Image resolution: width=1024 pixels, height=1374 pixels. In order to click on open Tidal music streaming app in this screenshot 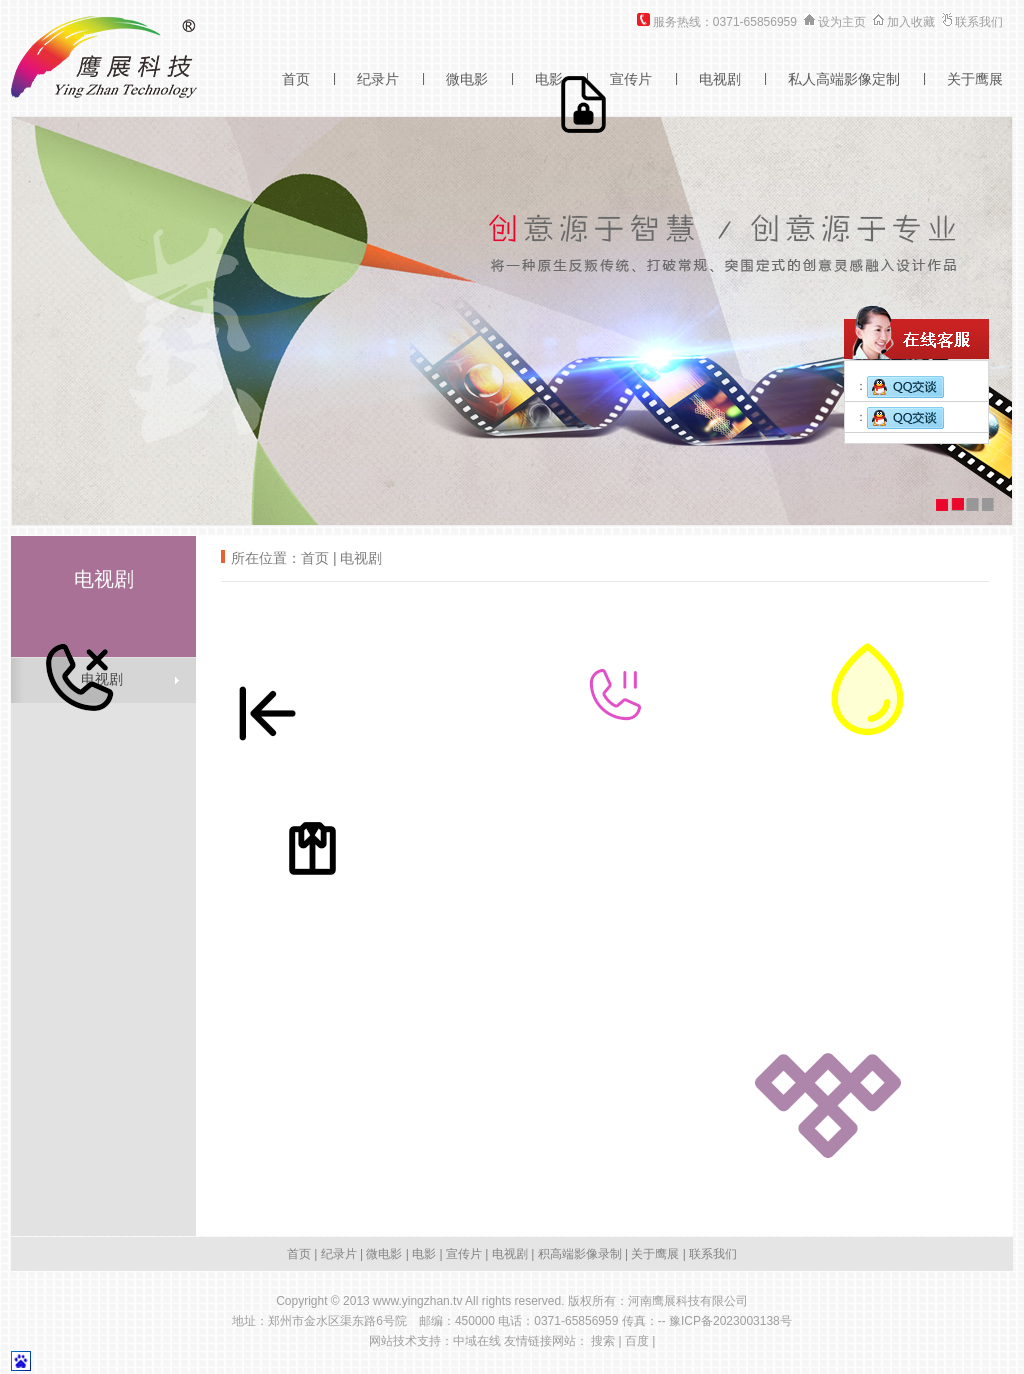, I will do `click(828, 1101)`.